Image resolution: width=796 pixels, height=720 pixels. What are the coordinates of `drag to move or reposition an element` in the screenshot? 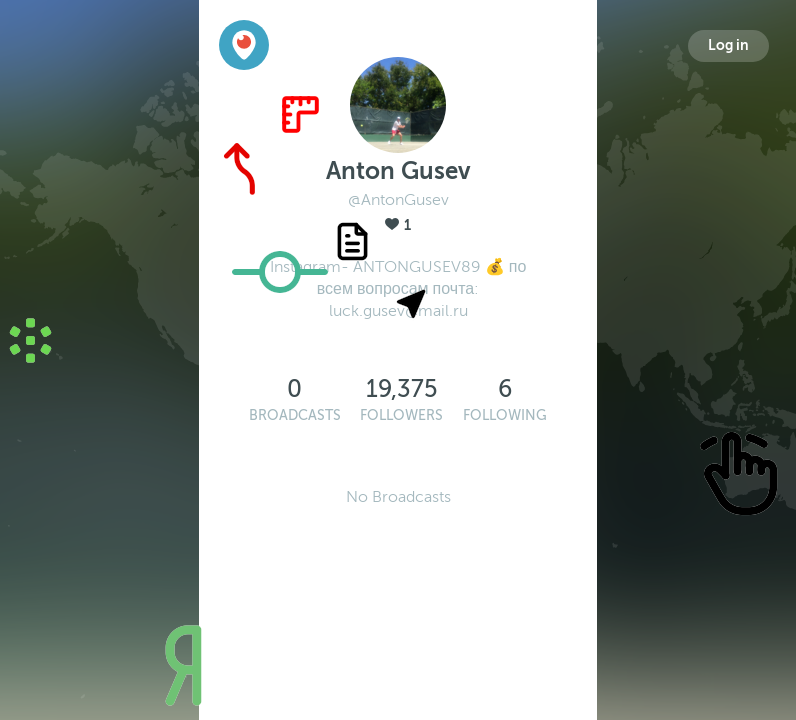 It's located at (741, 471).